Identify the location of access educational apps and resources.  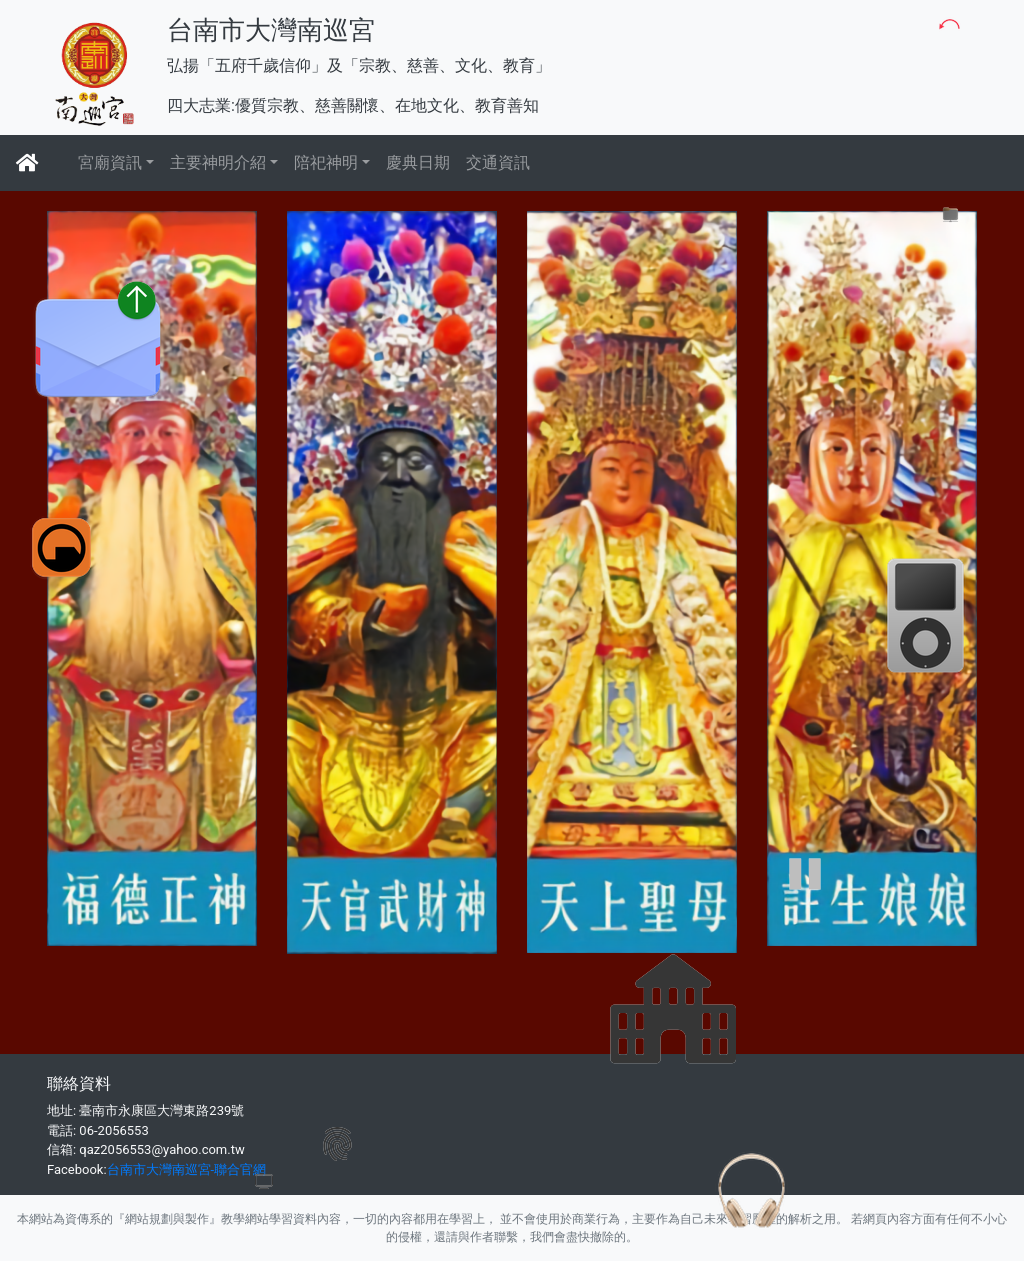
(669, 1013).